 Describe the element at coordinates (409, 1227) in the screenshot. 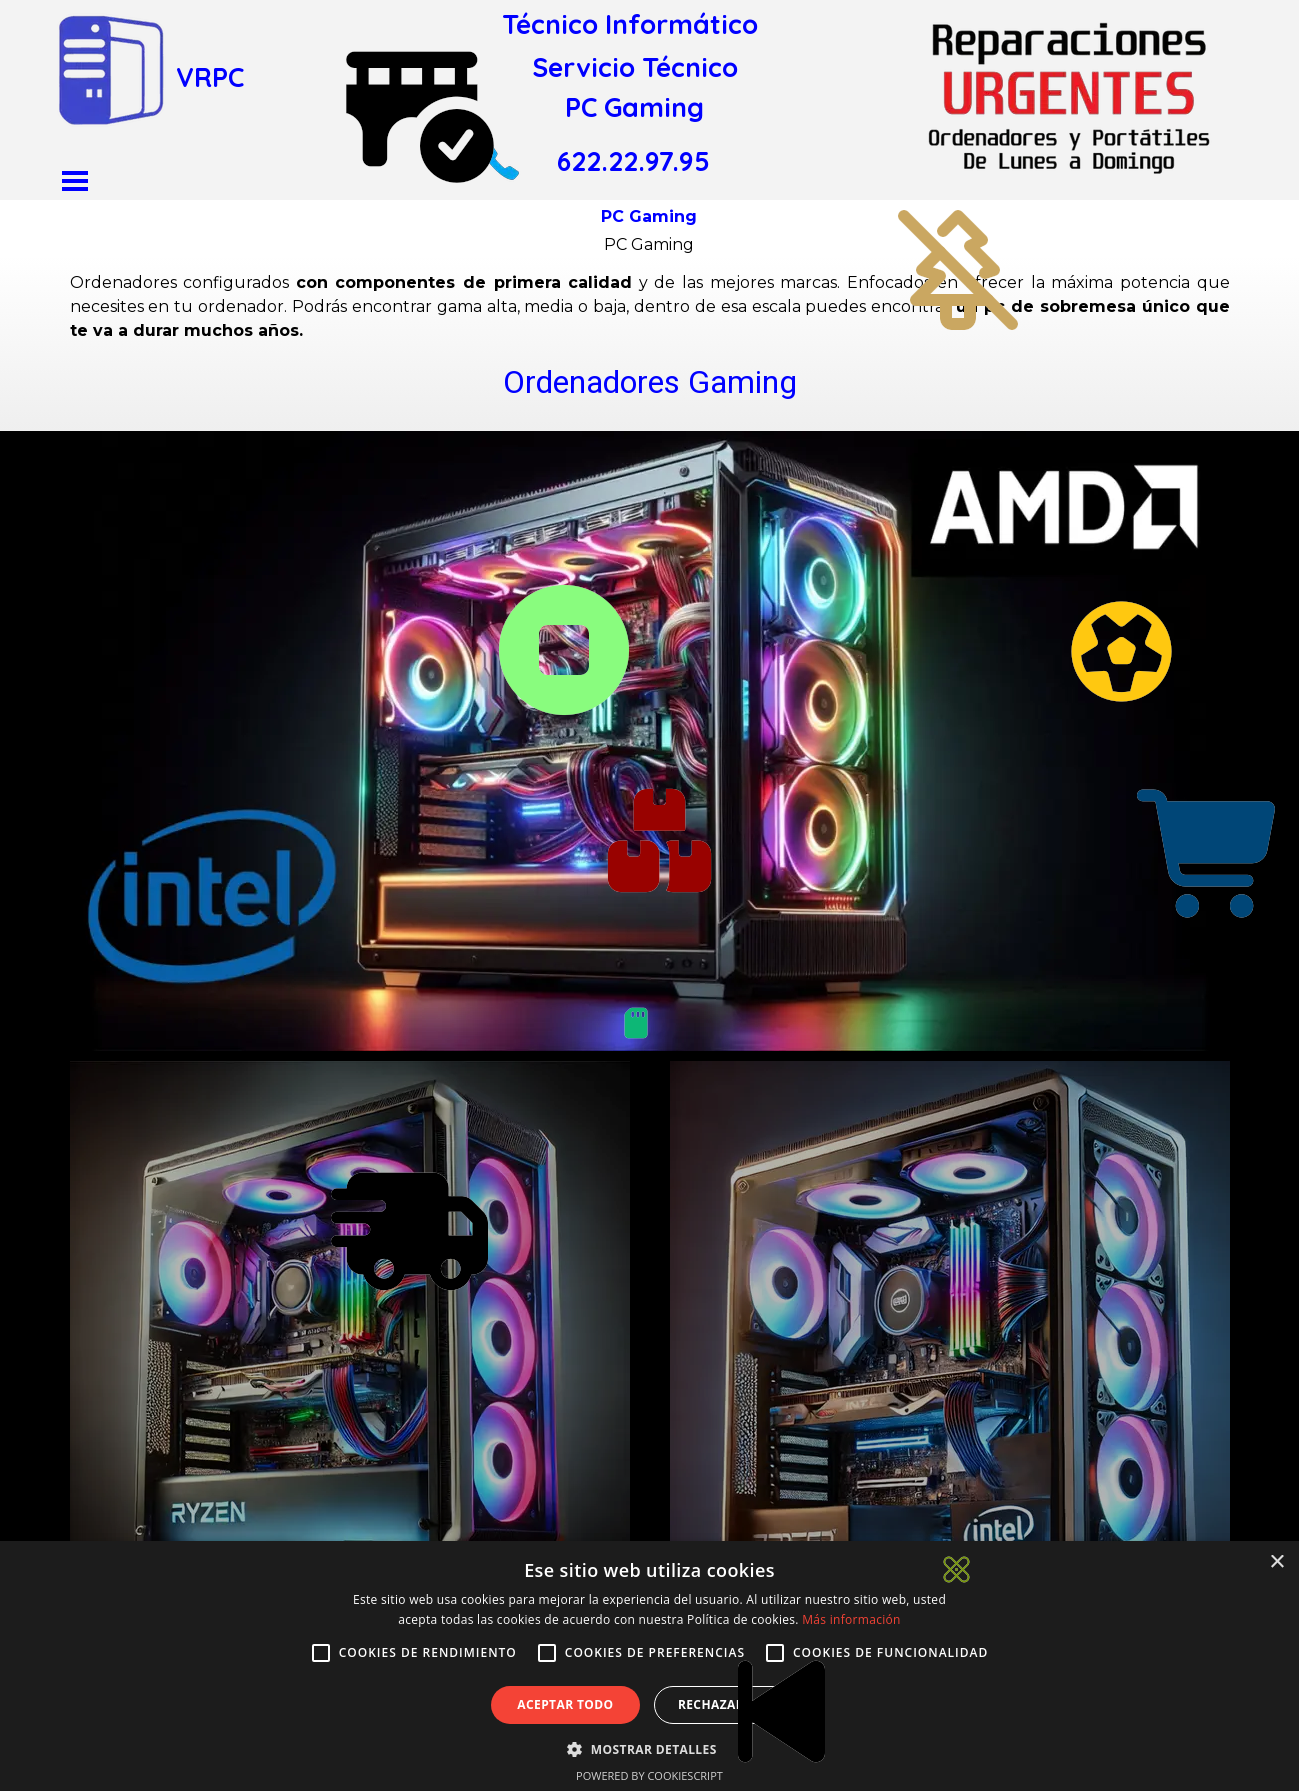

I see `indicates express or fast shipping` at that location.